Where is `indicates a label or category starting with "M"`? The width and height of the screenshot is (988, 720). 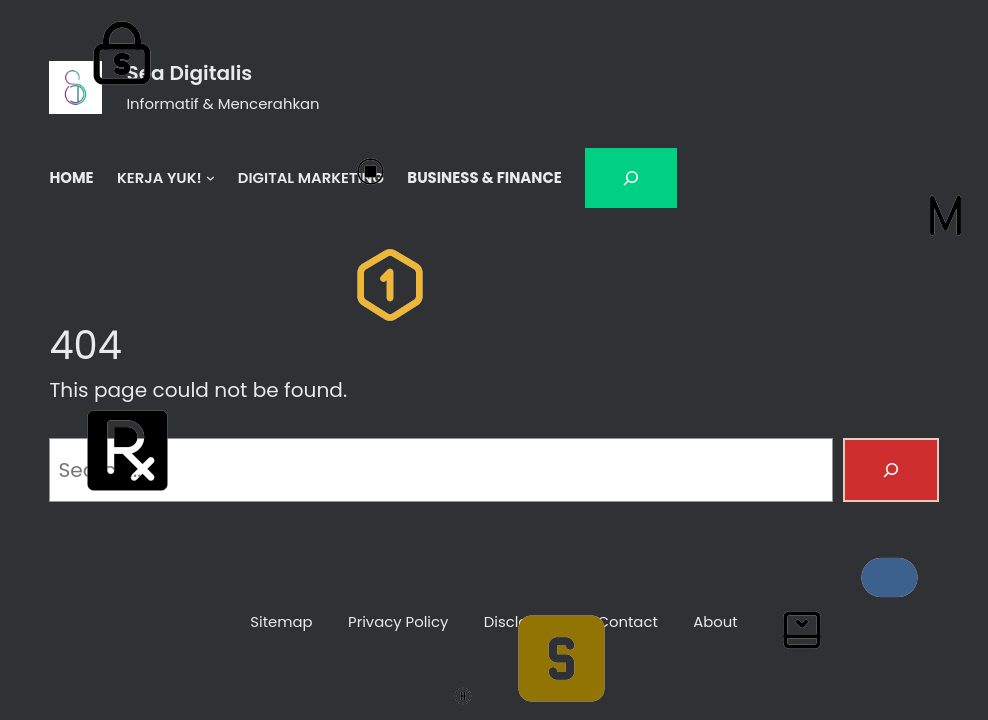
indicates a label or category starting with "M" is located at coordinates (945, 215).